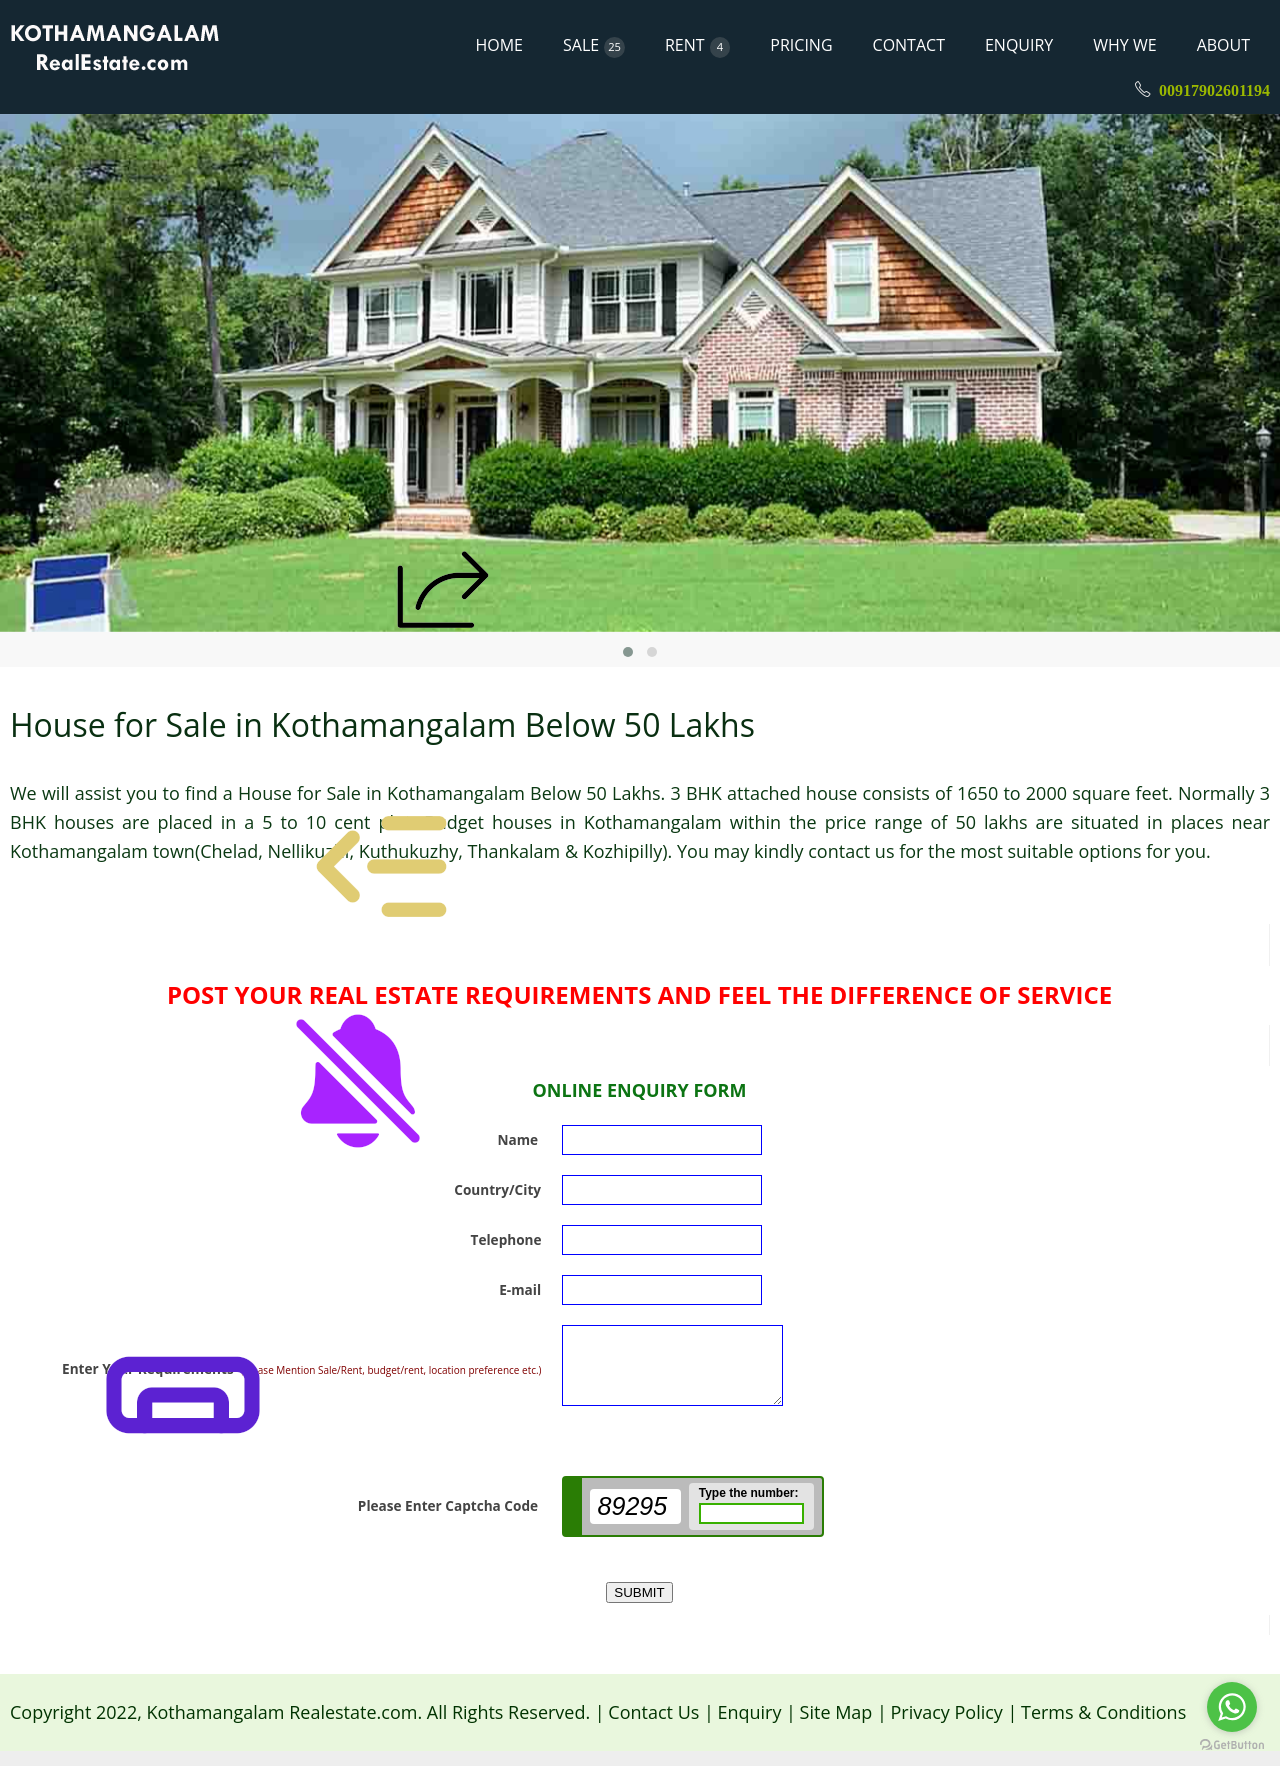  What do you see at coordinates (443, 586) in the screenshot?
I see `share this content` at bounding box center [443, 586].